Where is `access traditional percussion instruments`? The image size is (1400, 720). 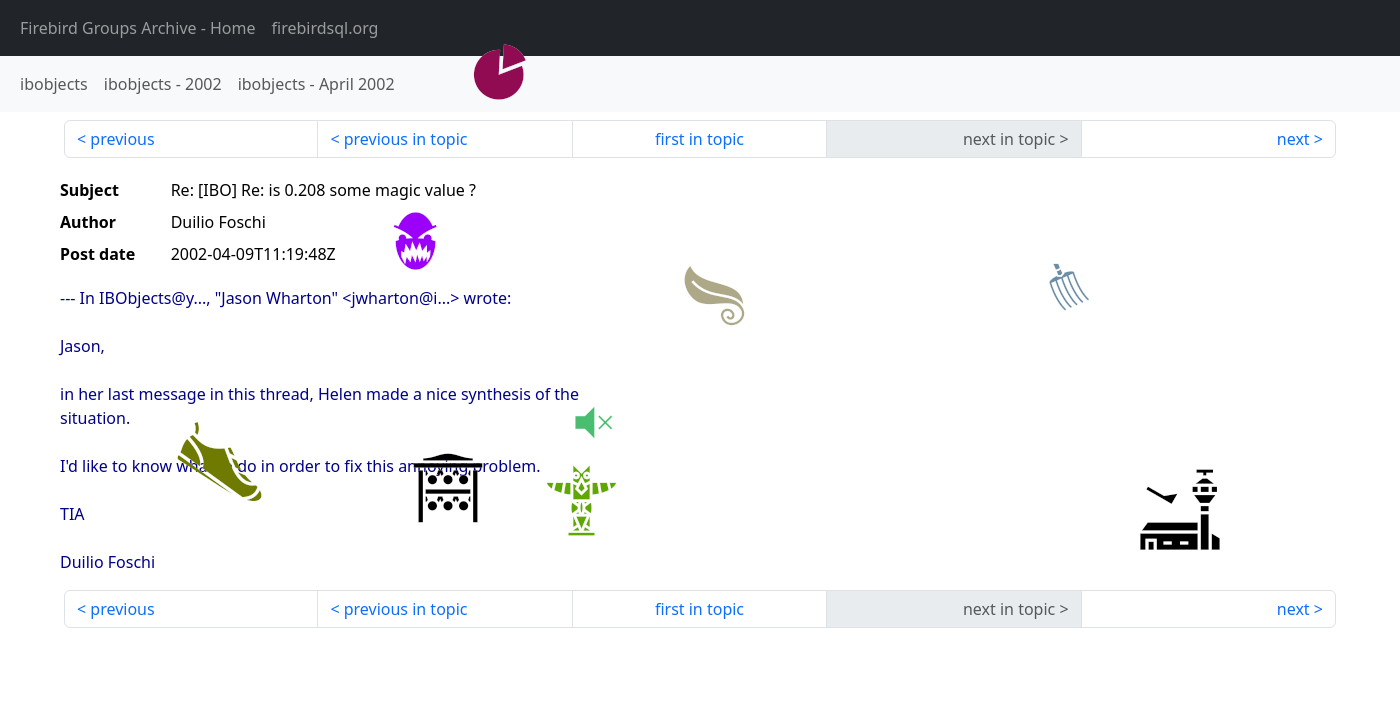 access traditional percussion instruments is located at coordinates (448, 488).